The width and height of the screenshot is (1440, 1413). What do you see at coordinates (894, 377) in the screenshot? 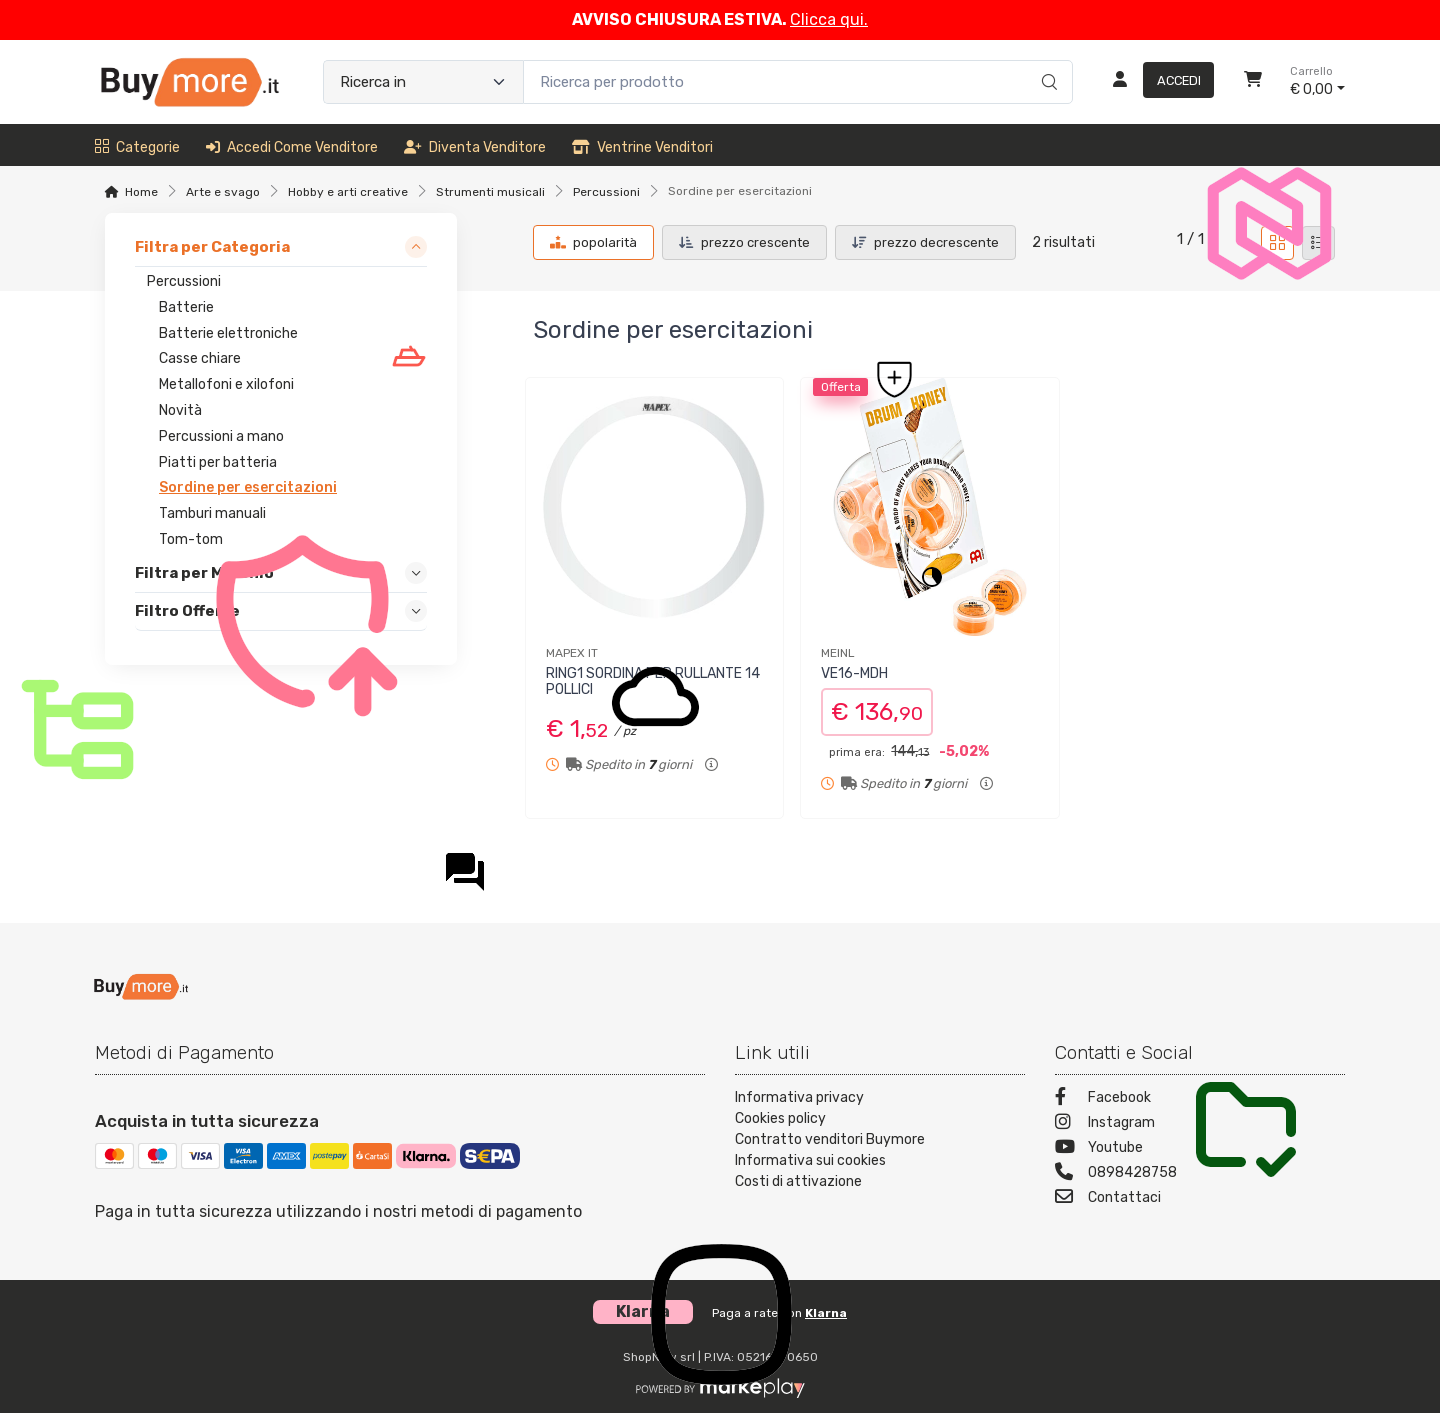
I see `add new security protection` at bounding box center [894, 377].